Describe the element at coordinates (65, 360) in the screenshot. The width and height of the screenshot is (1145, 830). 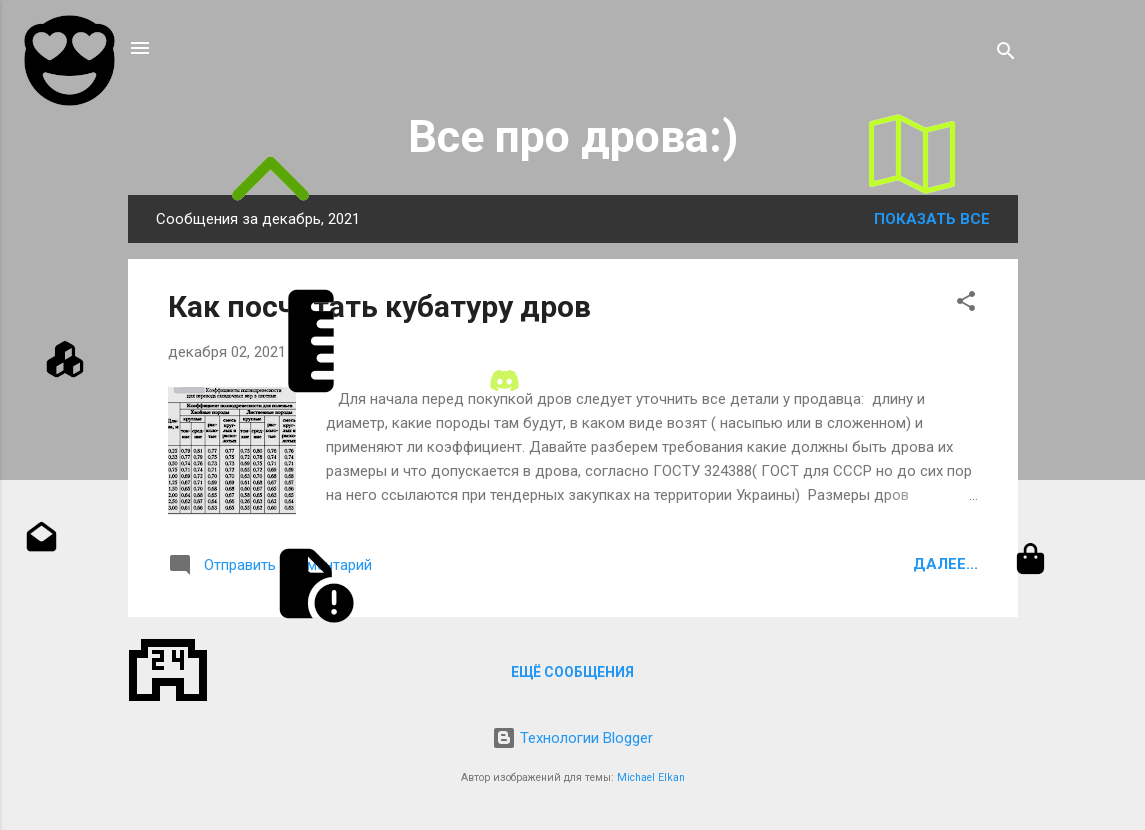
I see `view 3D objects or models` at that location.